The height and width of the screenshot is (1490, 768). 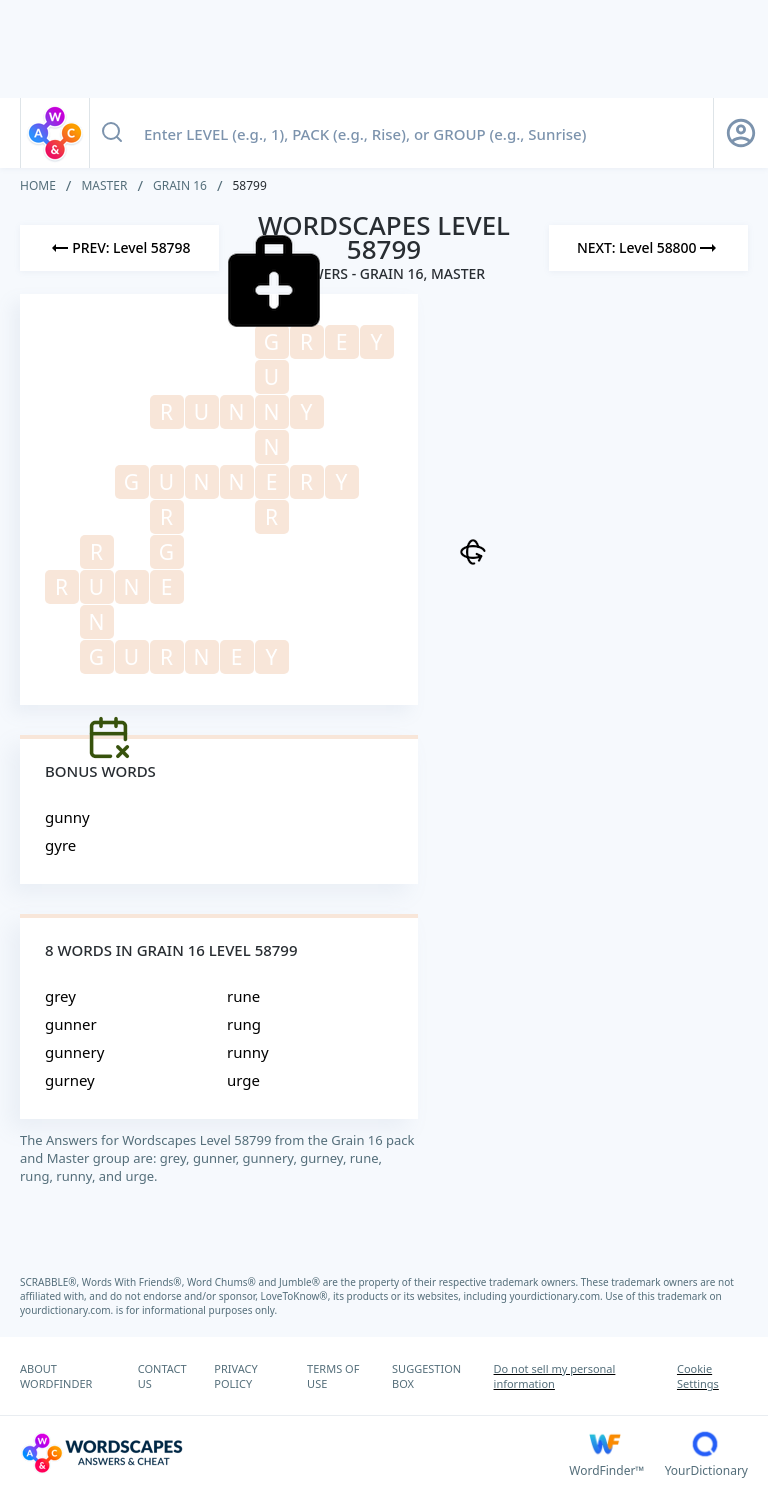 What do you see at coordinates (108, 737) in the screenshot?
I see `cancel or delete a scheduled event` at bounding box center [108, 737].